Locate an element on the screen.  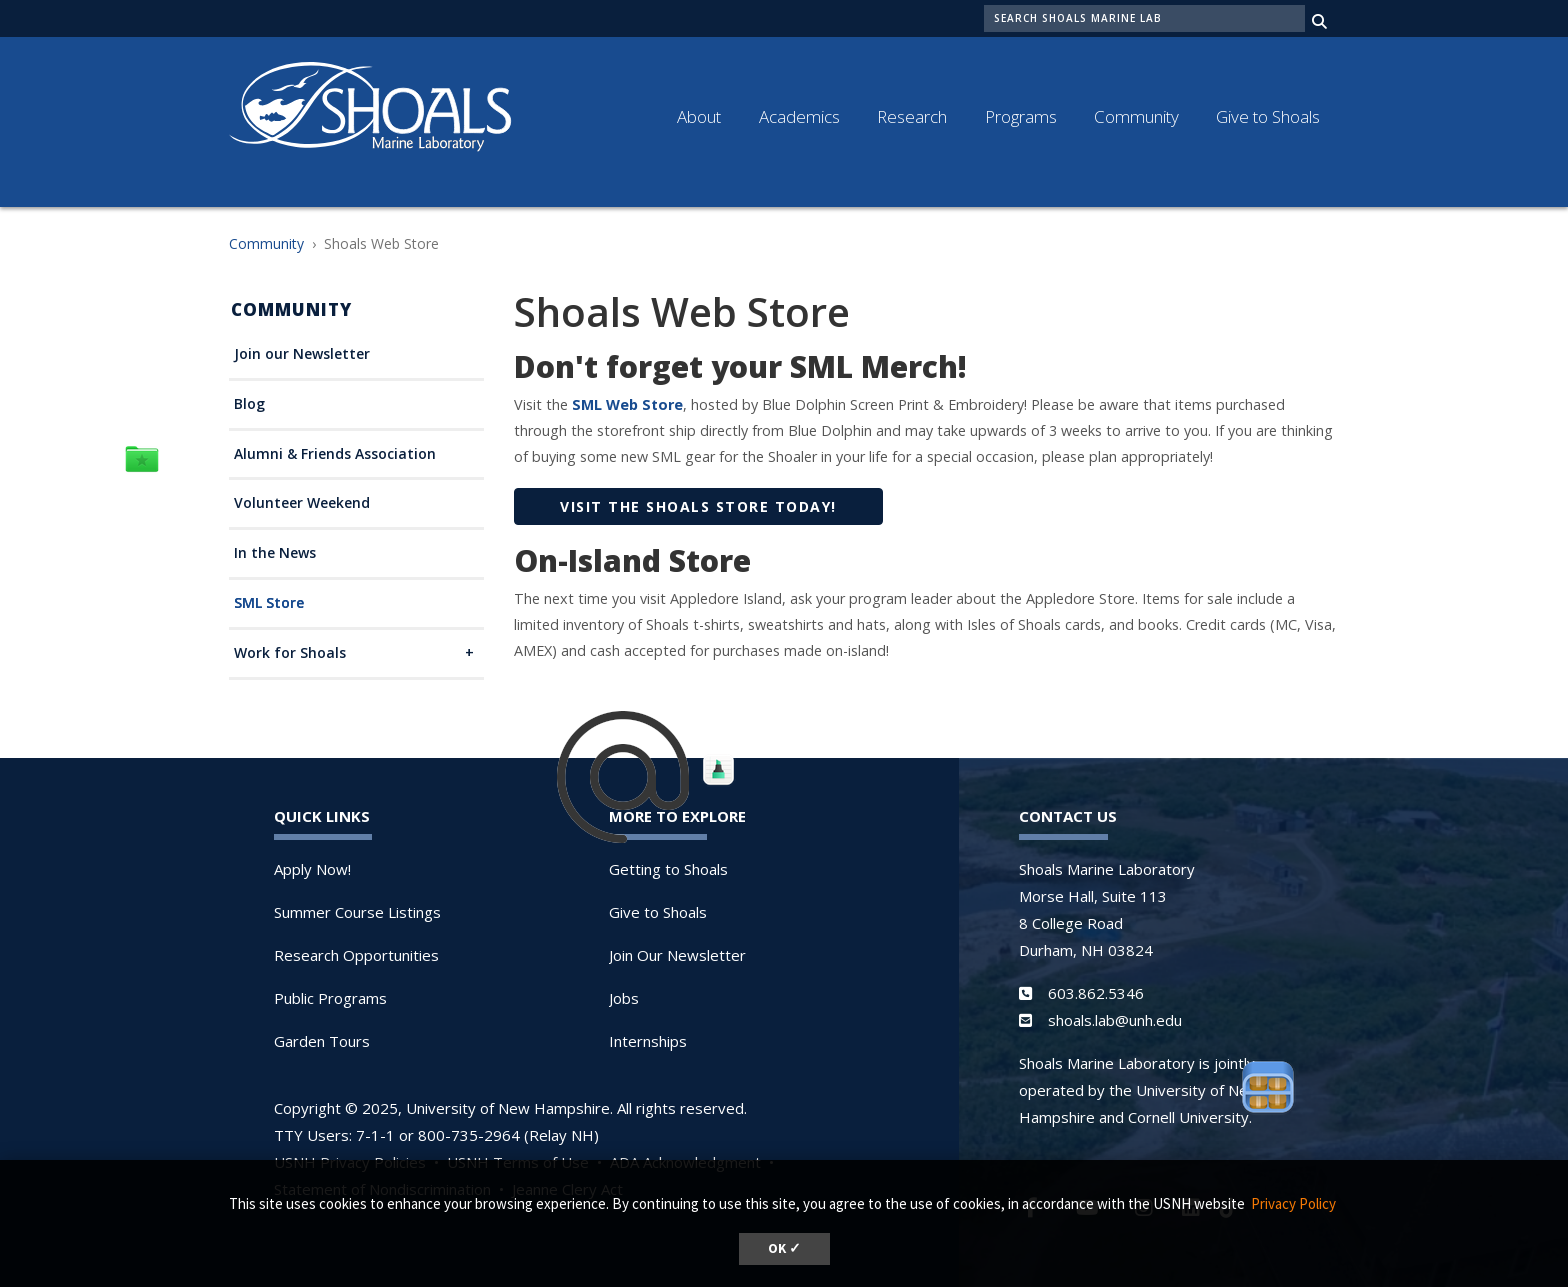
open warehouse flatpak manager is located at coordinates (1268, 1087).